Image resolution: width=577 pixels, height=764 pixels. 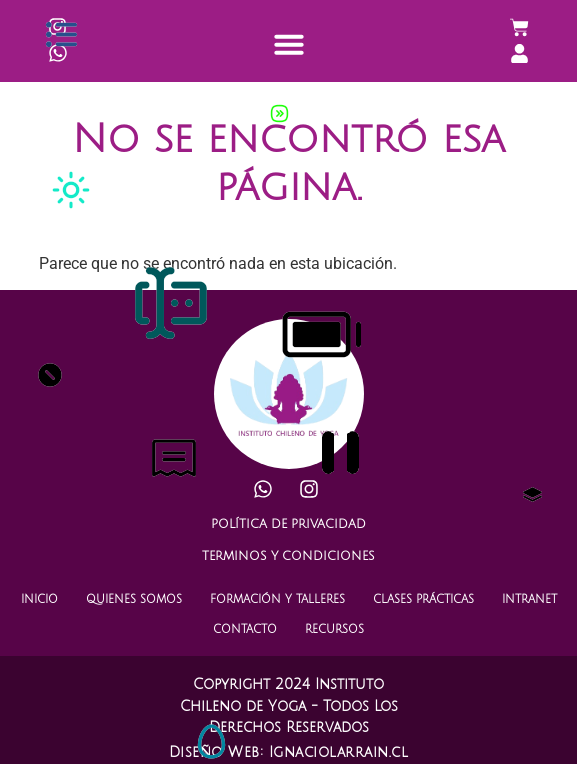 What do you see at coordinates (171, 303) in the screenshot?
I see `access forms and surveys` at bounding box center [171, 303].